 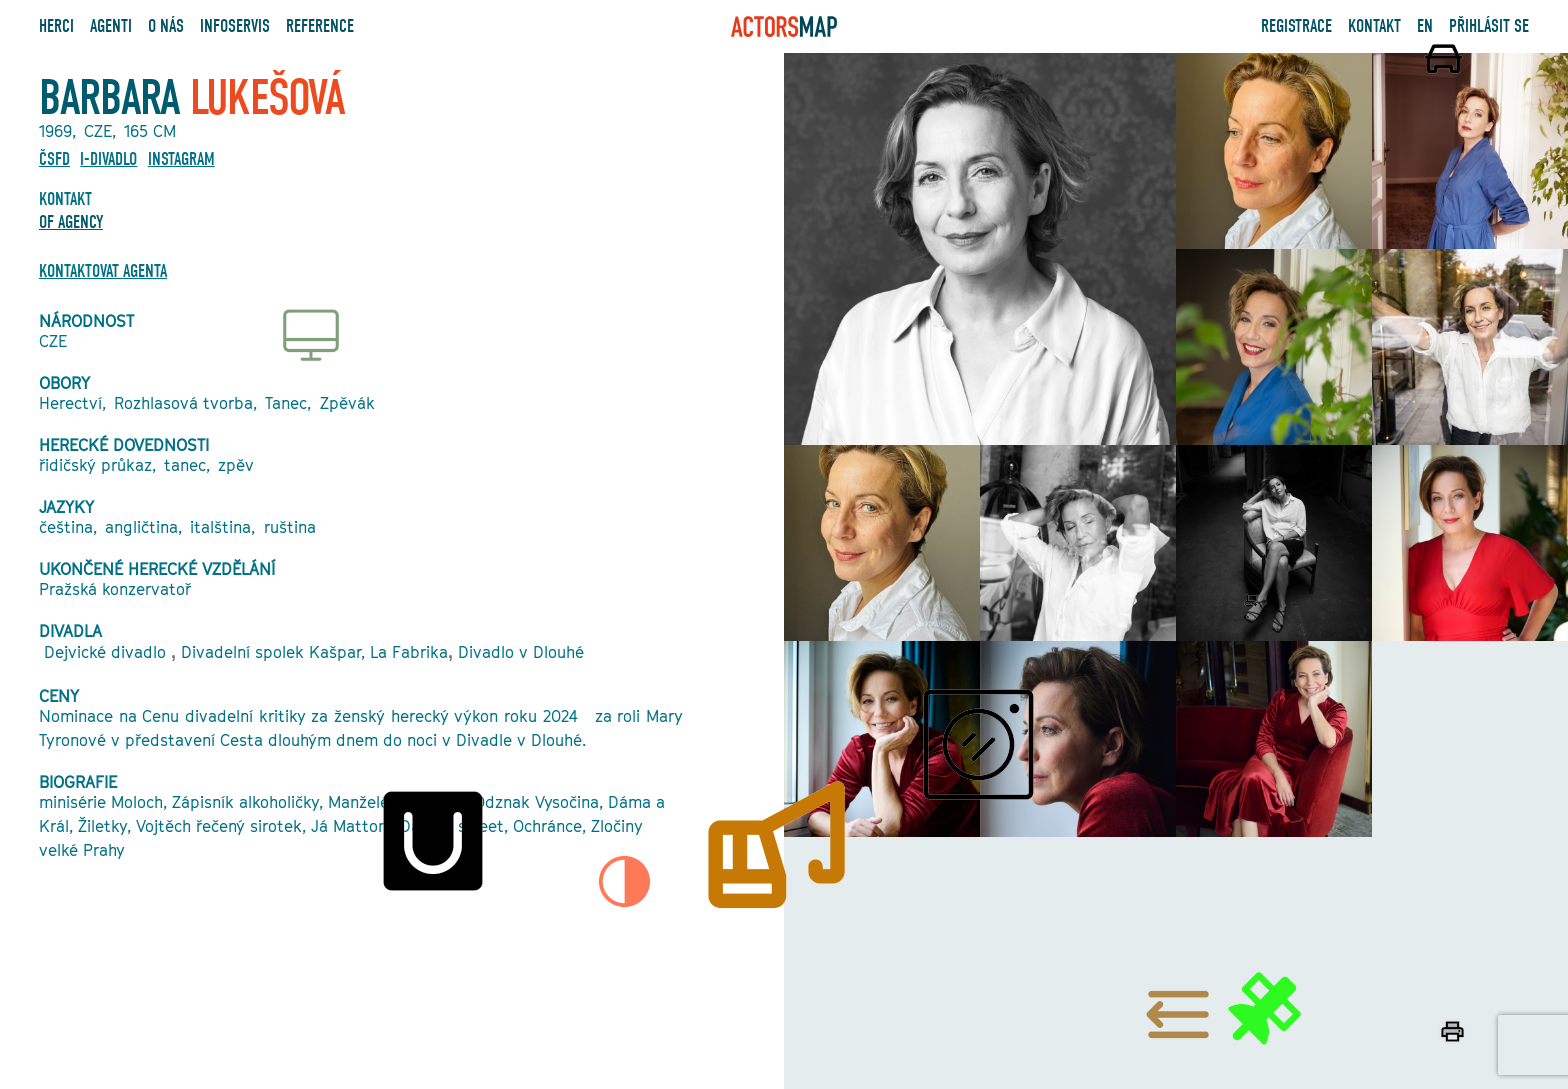 I want to click on access laundry or appliance controls, so click(x=978, y=744).